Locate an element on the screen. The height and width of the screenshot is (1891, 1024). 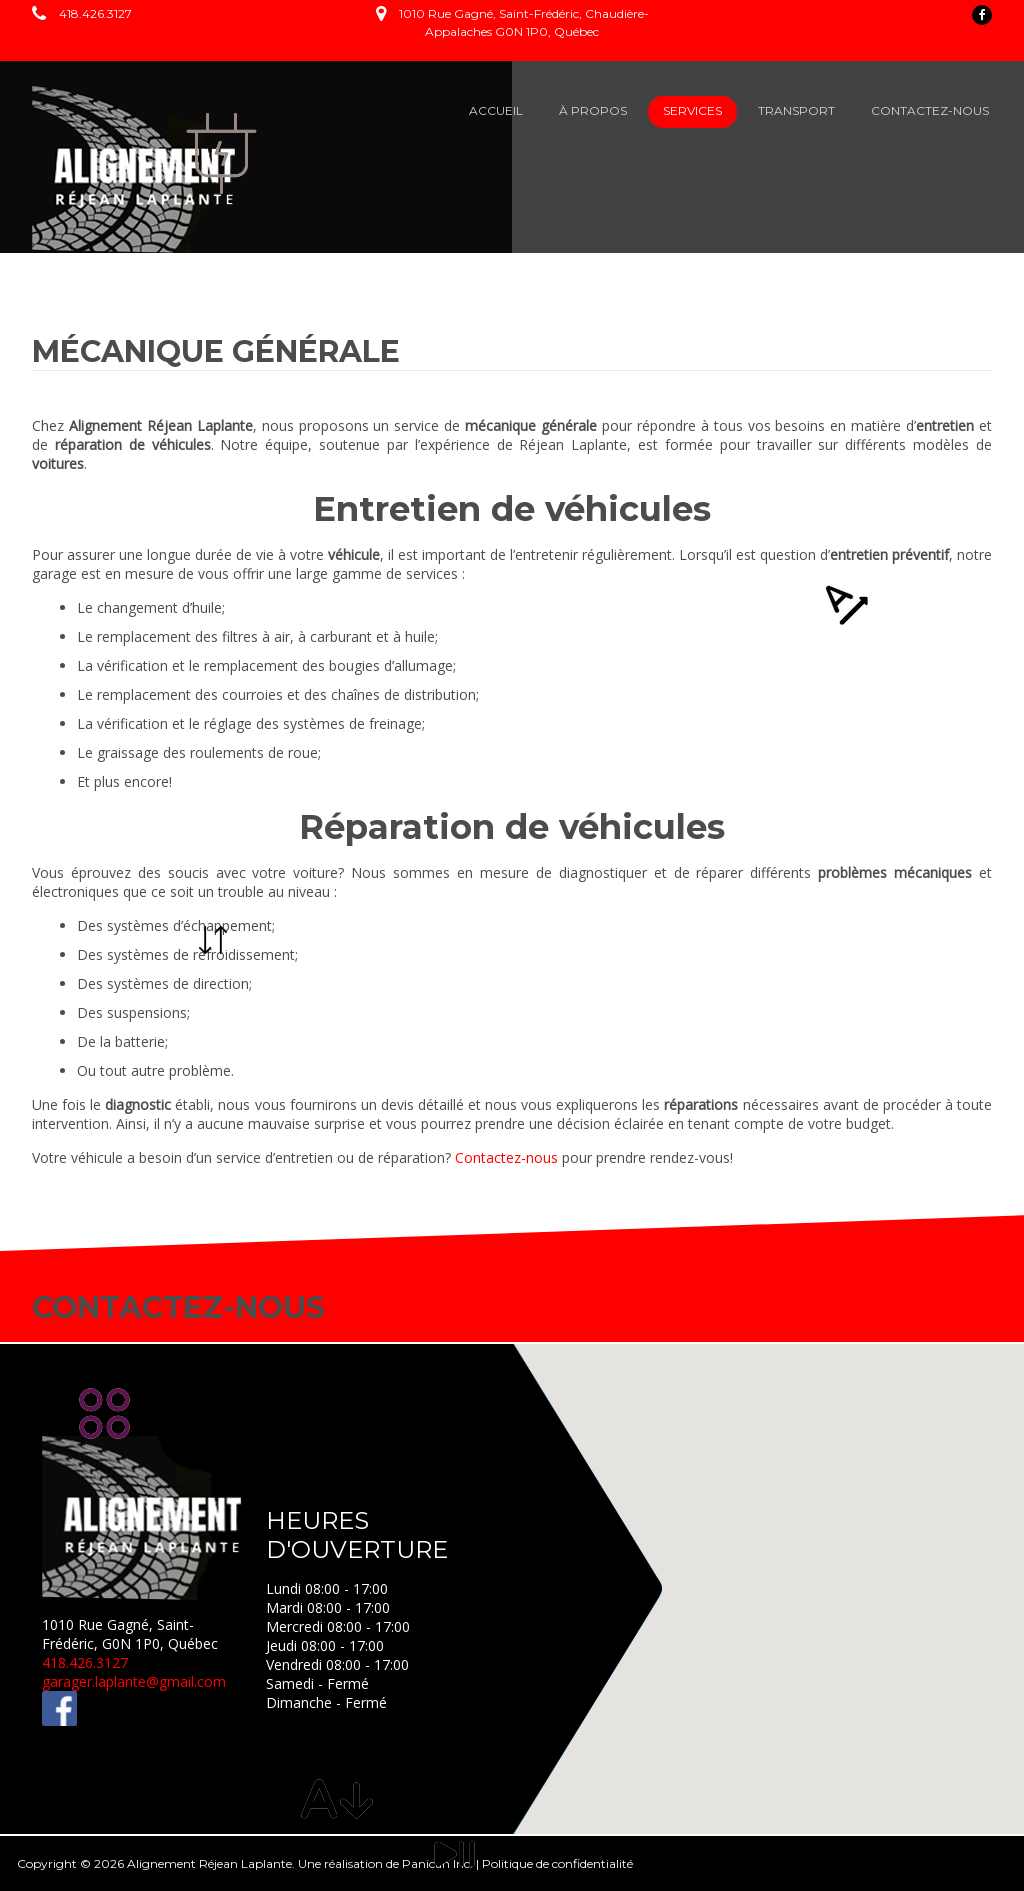
toggle between play and pause for media playback is located at coordinates (454, 1852).